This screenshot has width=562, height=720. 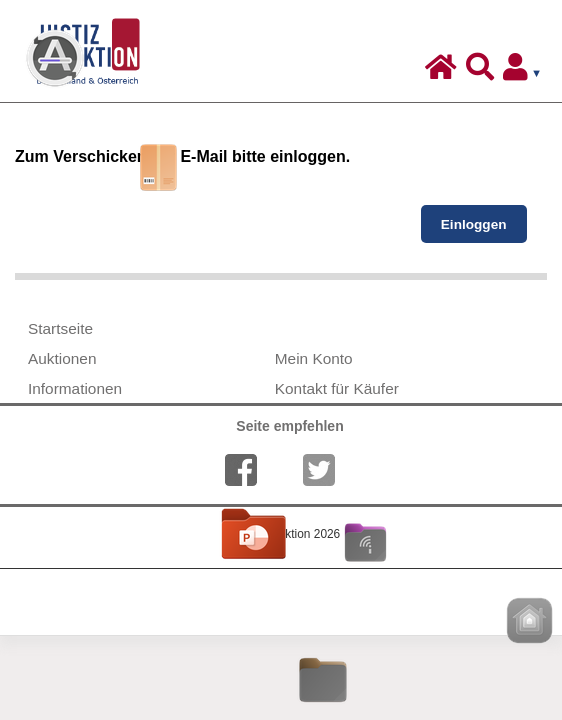 What do you see at coordinates (323, 680) in the screenshot?
I see `open folder to view contents` at bounding box center [323, 680].